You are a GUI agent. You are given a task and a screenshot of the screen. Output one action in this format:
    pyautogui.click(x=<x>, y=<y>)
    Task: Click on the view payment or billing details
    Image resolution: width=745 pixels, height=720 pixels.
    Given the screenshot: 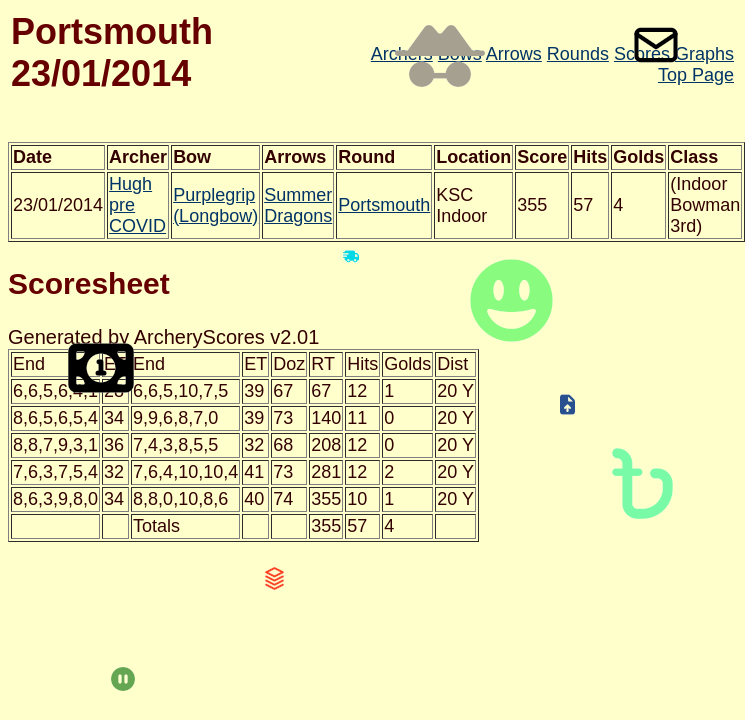 What is the action you would take?
    pyautogui.click(x=101, y=368)
    